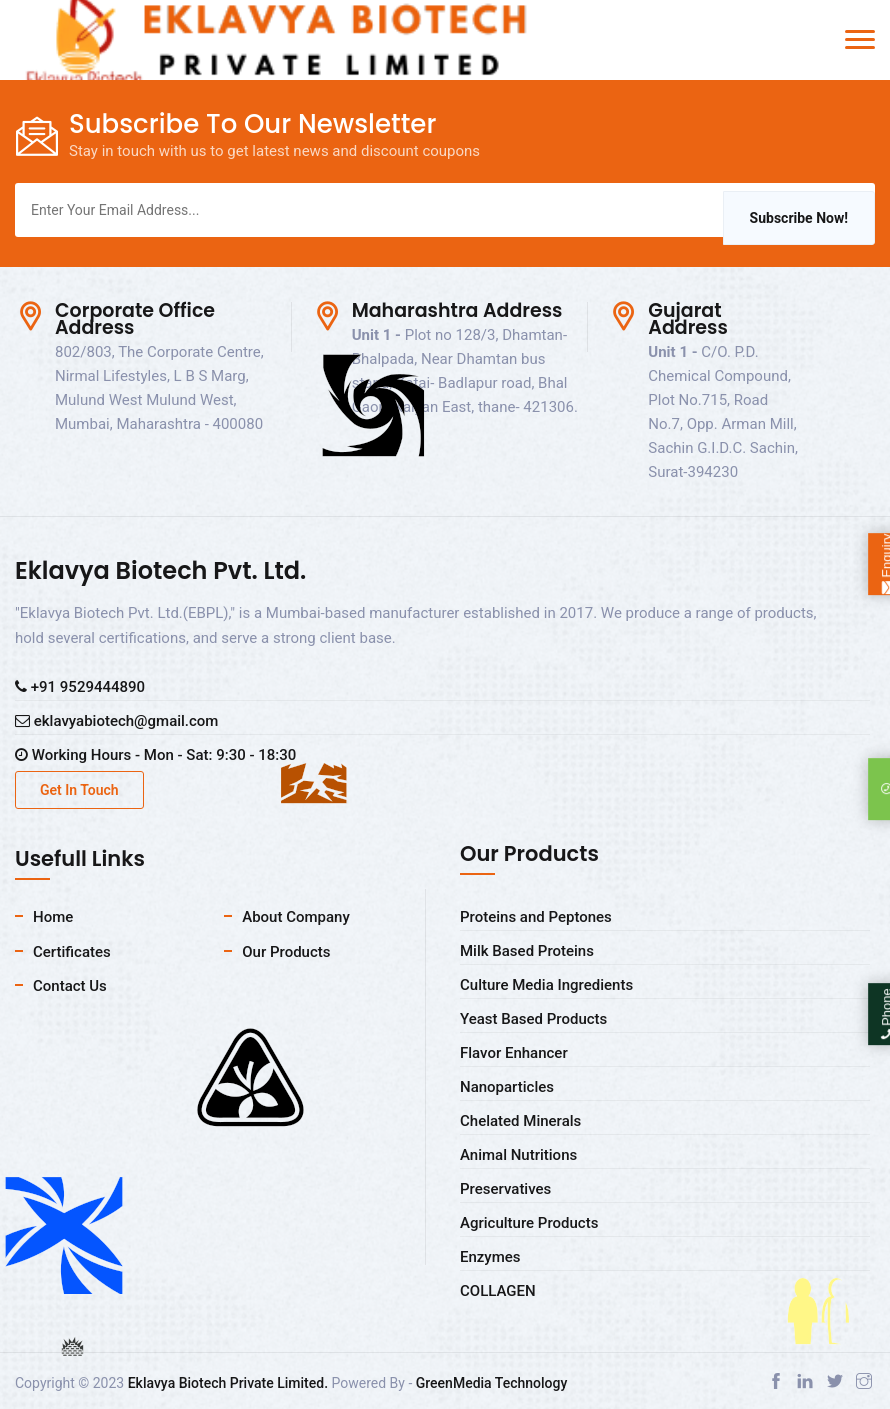 The width and height of the screenshot is (890, 1409). Describe the element at coordinates (313, 770) in the screenshot. I see `trigger an earthquake or ground attack ability` at that location.